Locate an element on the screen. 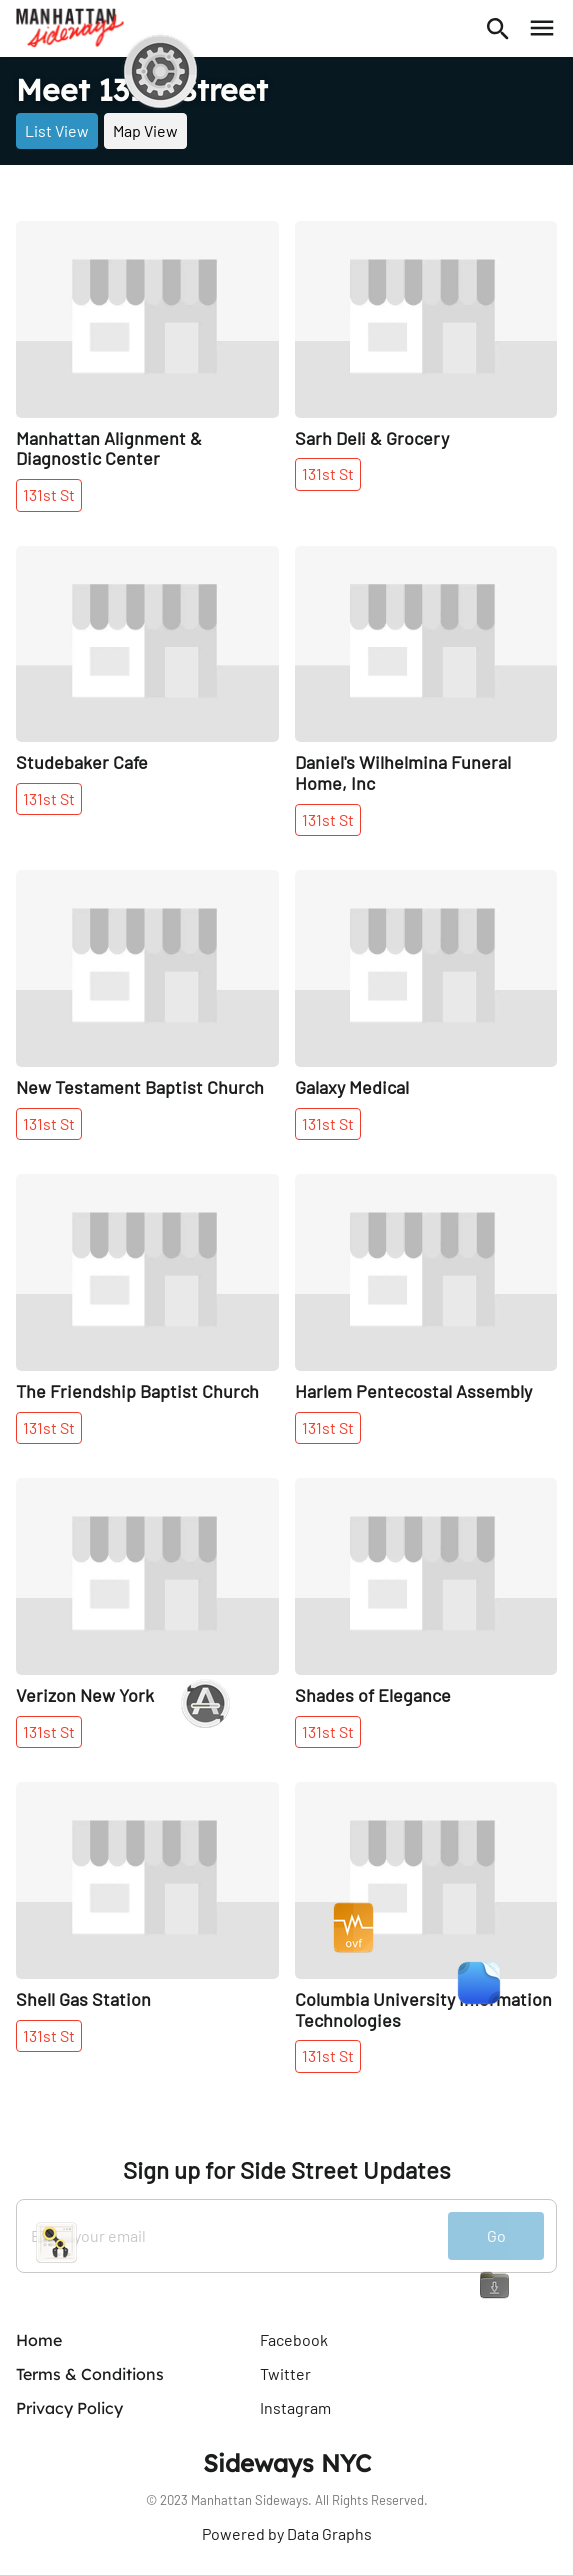 This screenshot has width=573, height=2575. open system settings is located at coordinates (160, 71).